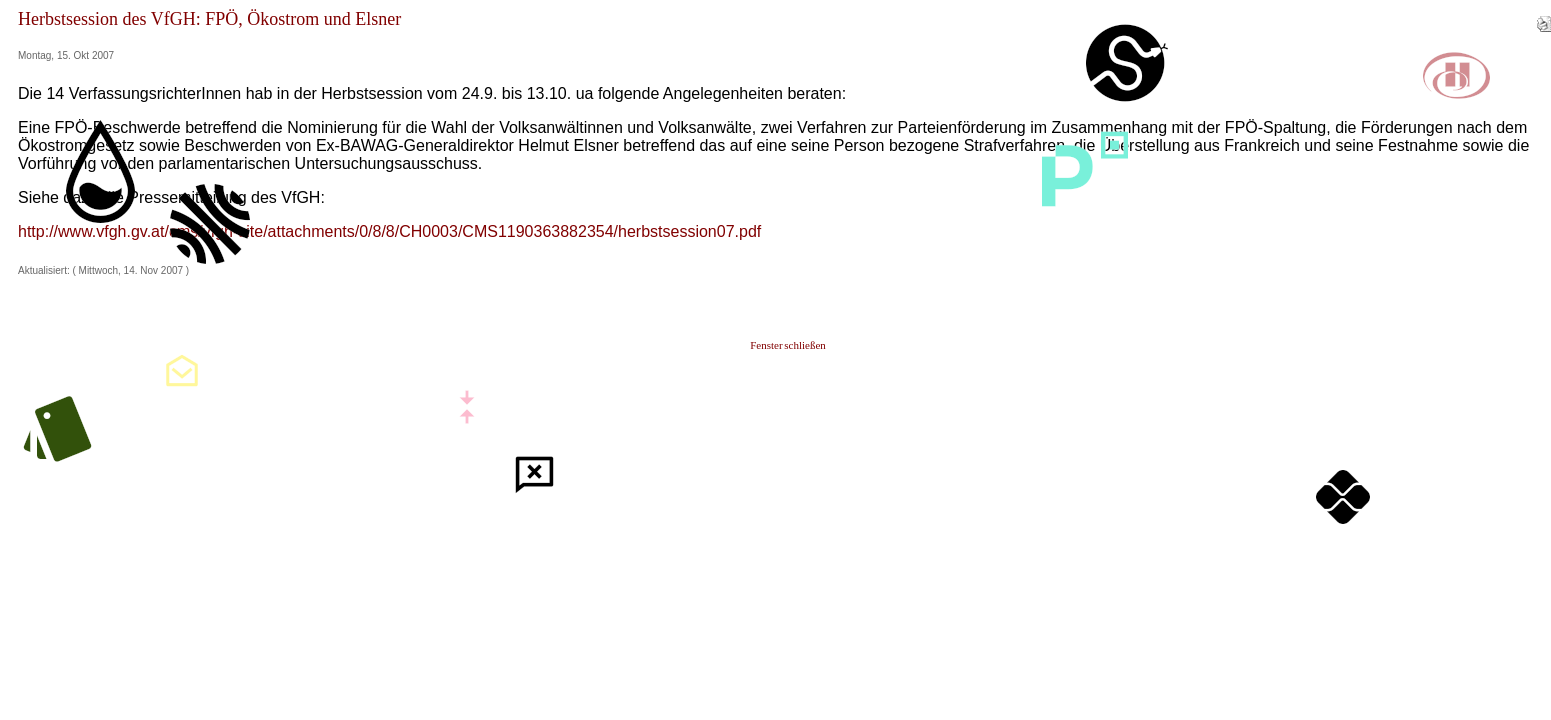 The image size is (1551, 720). I want to click on pix instant payment system logo, so click(1343, 497).